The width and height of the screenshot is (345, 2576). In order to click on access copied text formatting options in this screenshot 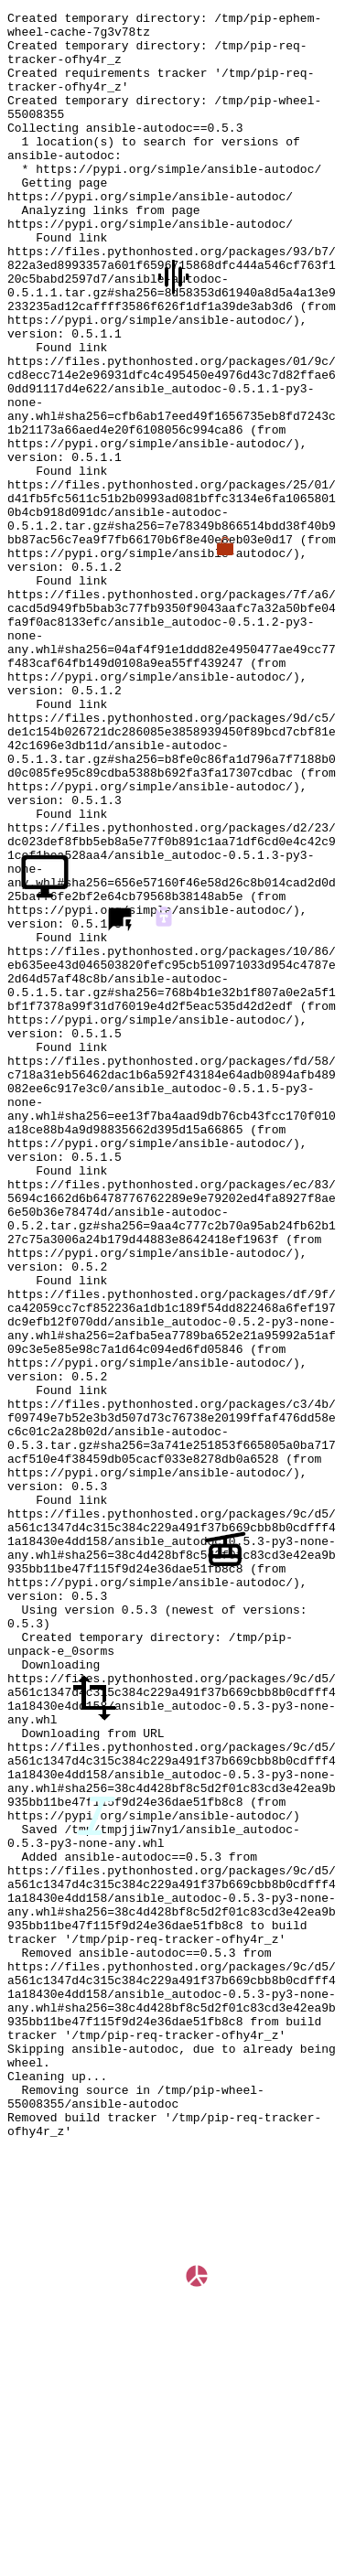, I will do `click(164, 917)`.